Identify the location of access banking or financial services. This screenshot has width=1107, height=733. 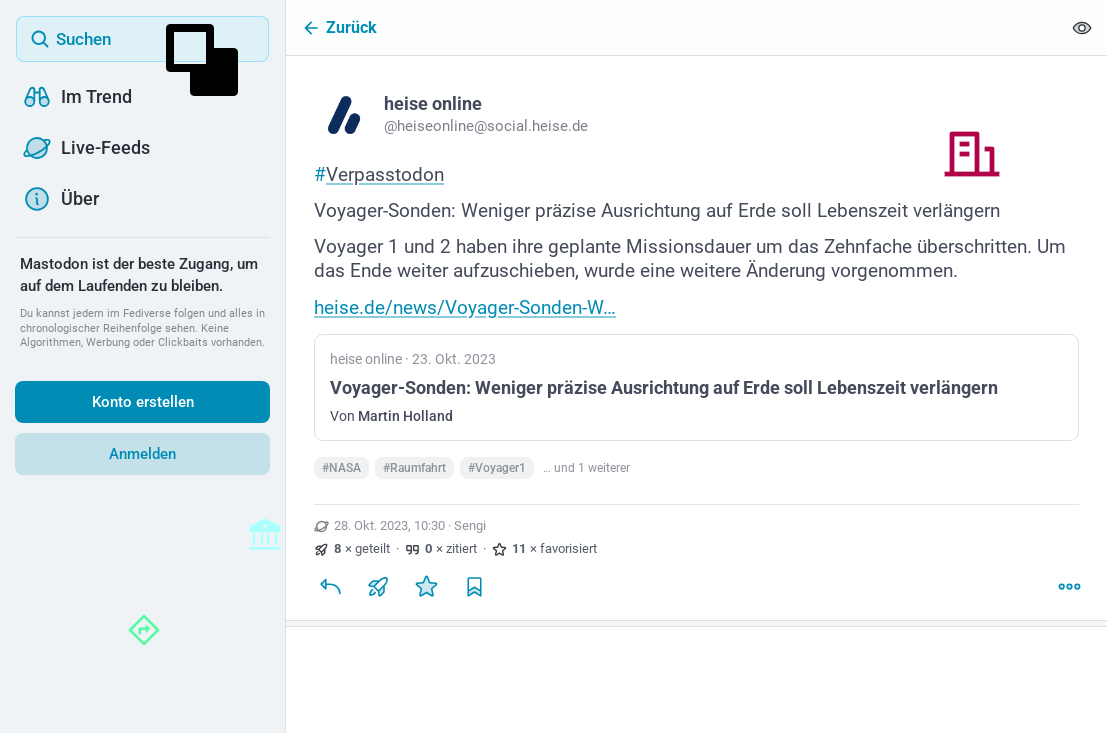
(265, 534).